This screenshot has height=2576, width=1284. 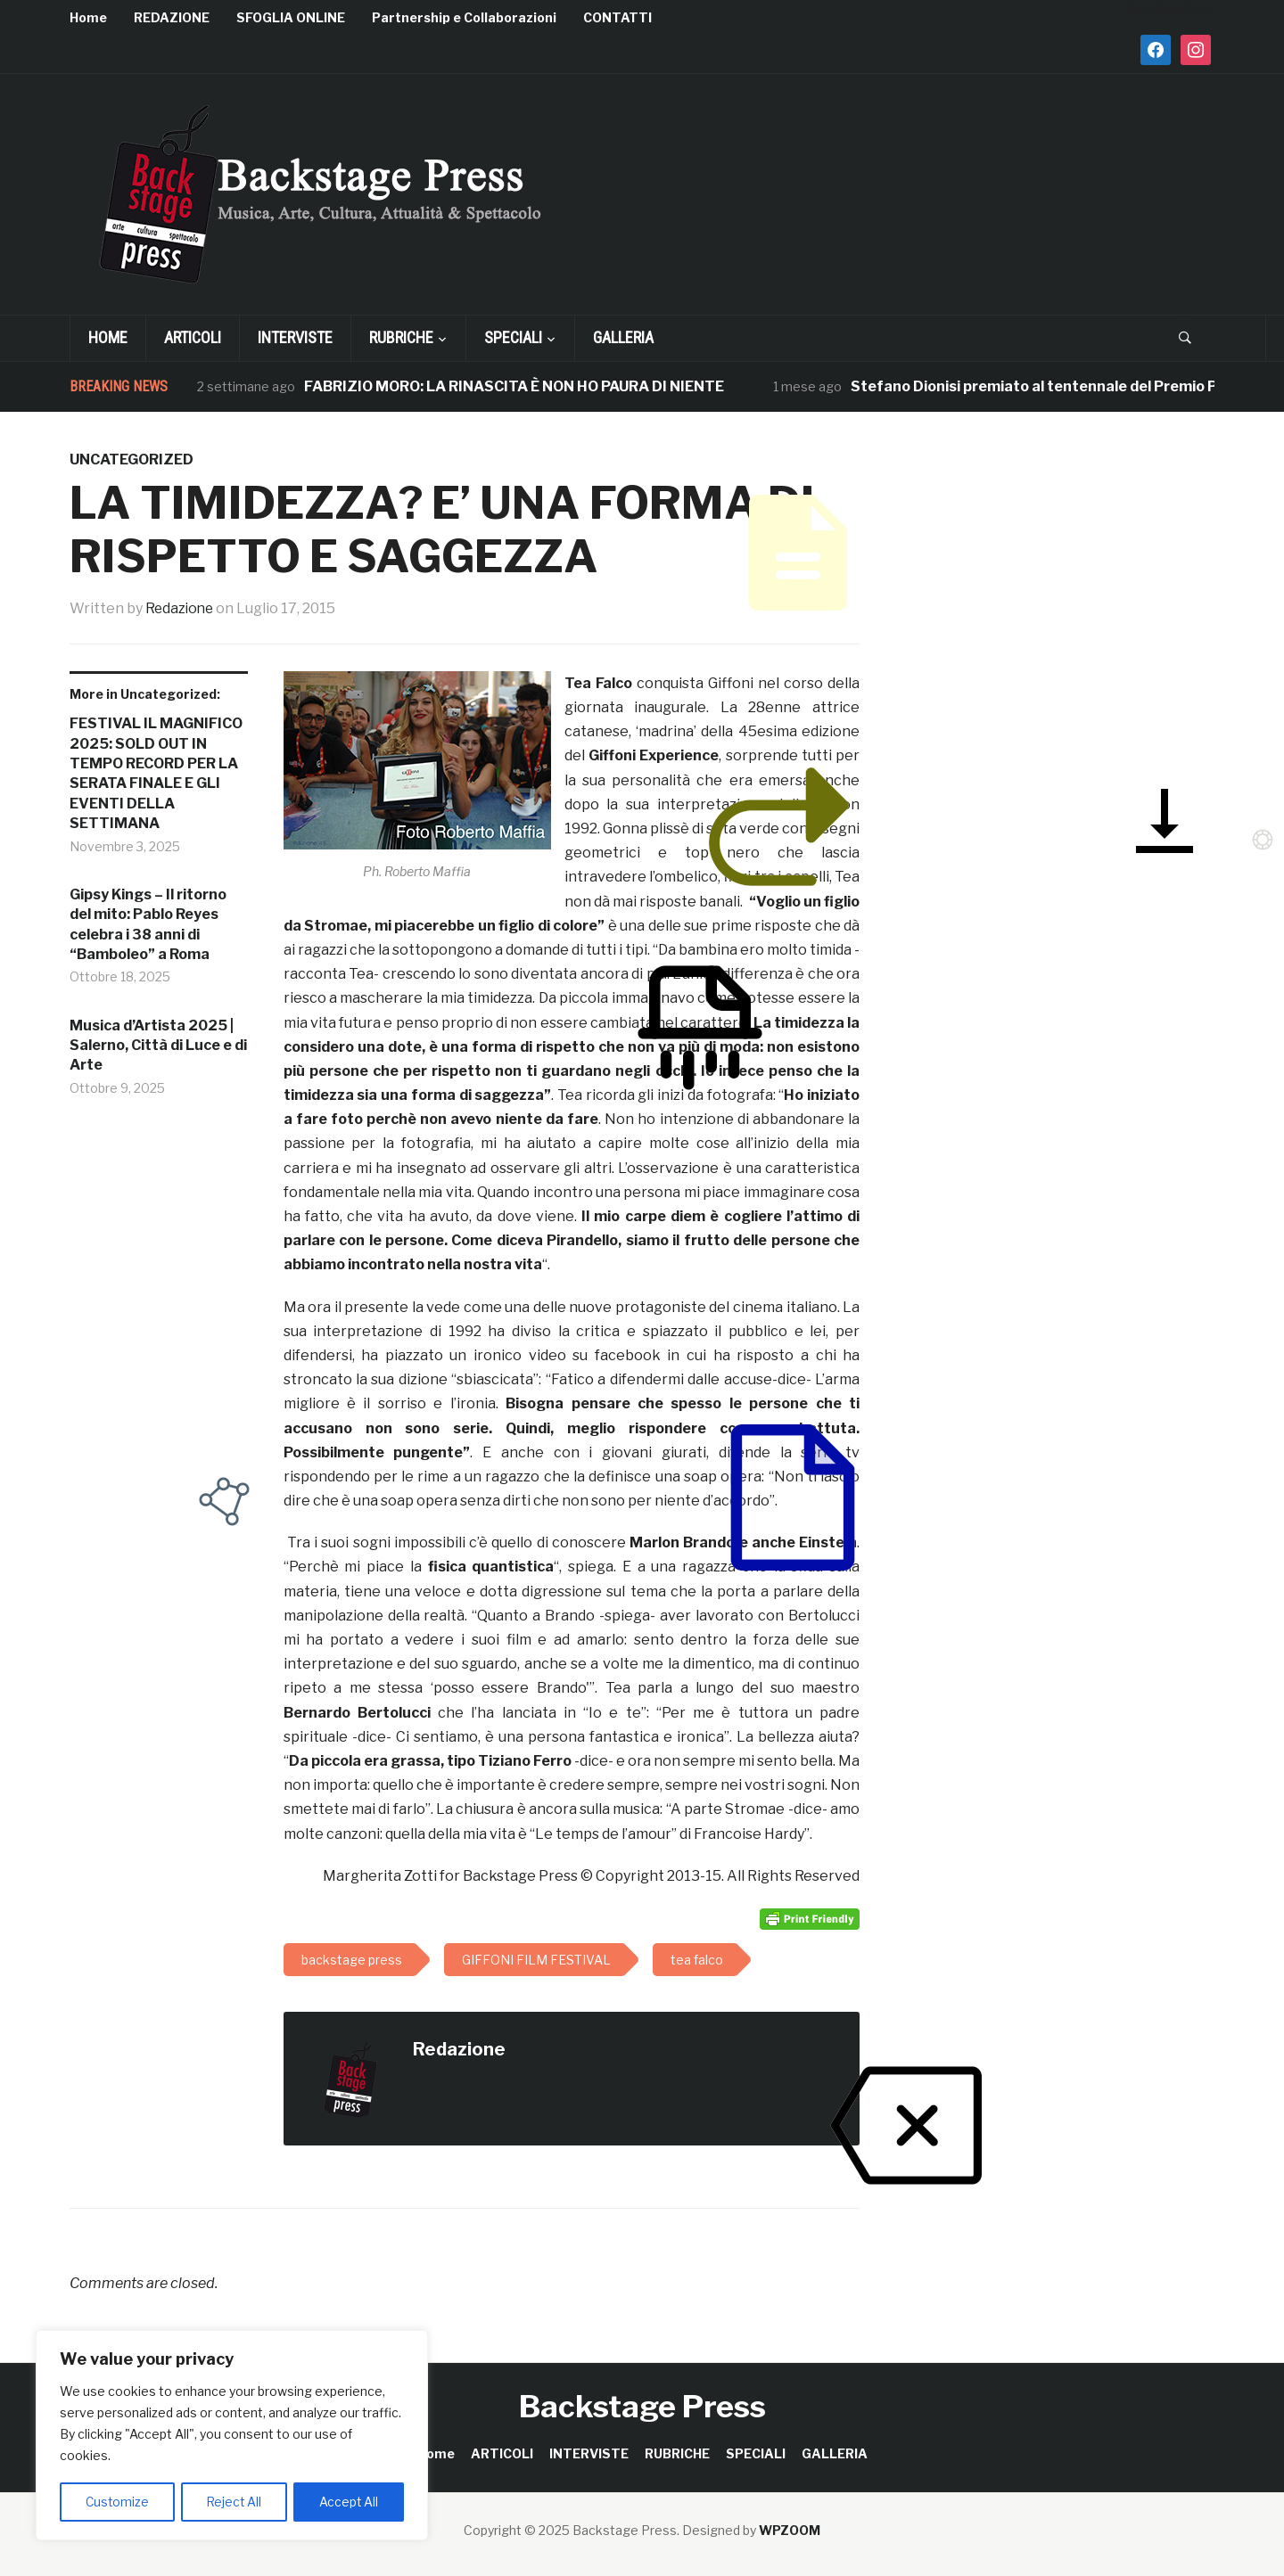 What do you see at coordinates (911, 2125) in the screenshot?
I see `delete the last character entered` at bounding box center [911, 2125].